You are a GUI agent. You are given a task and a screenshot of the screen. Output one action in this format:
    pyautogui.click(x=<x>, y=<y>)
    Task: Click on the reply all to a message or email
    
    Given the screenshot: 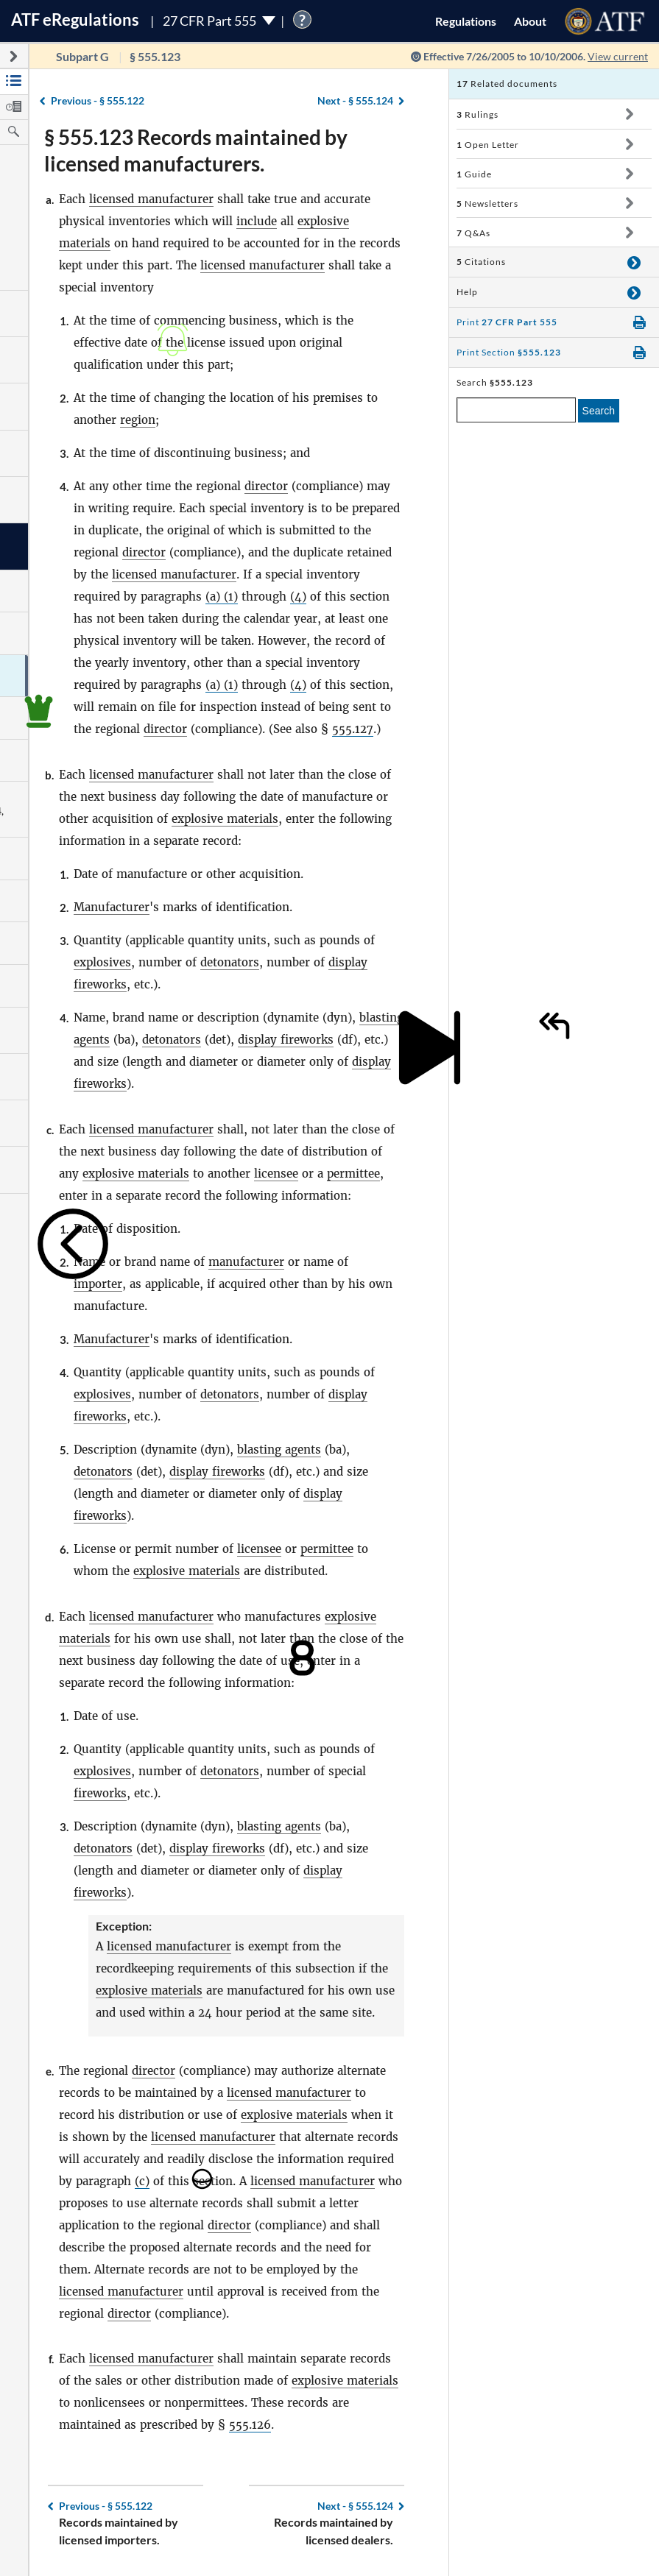 What is the action you would take?
    pyautogui.click(x=555, y=1027)
    